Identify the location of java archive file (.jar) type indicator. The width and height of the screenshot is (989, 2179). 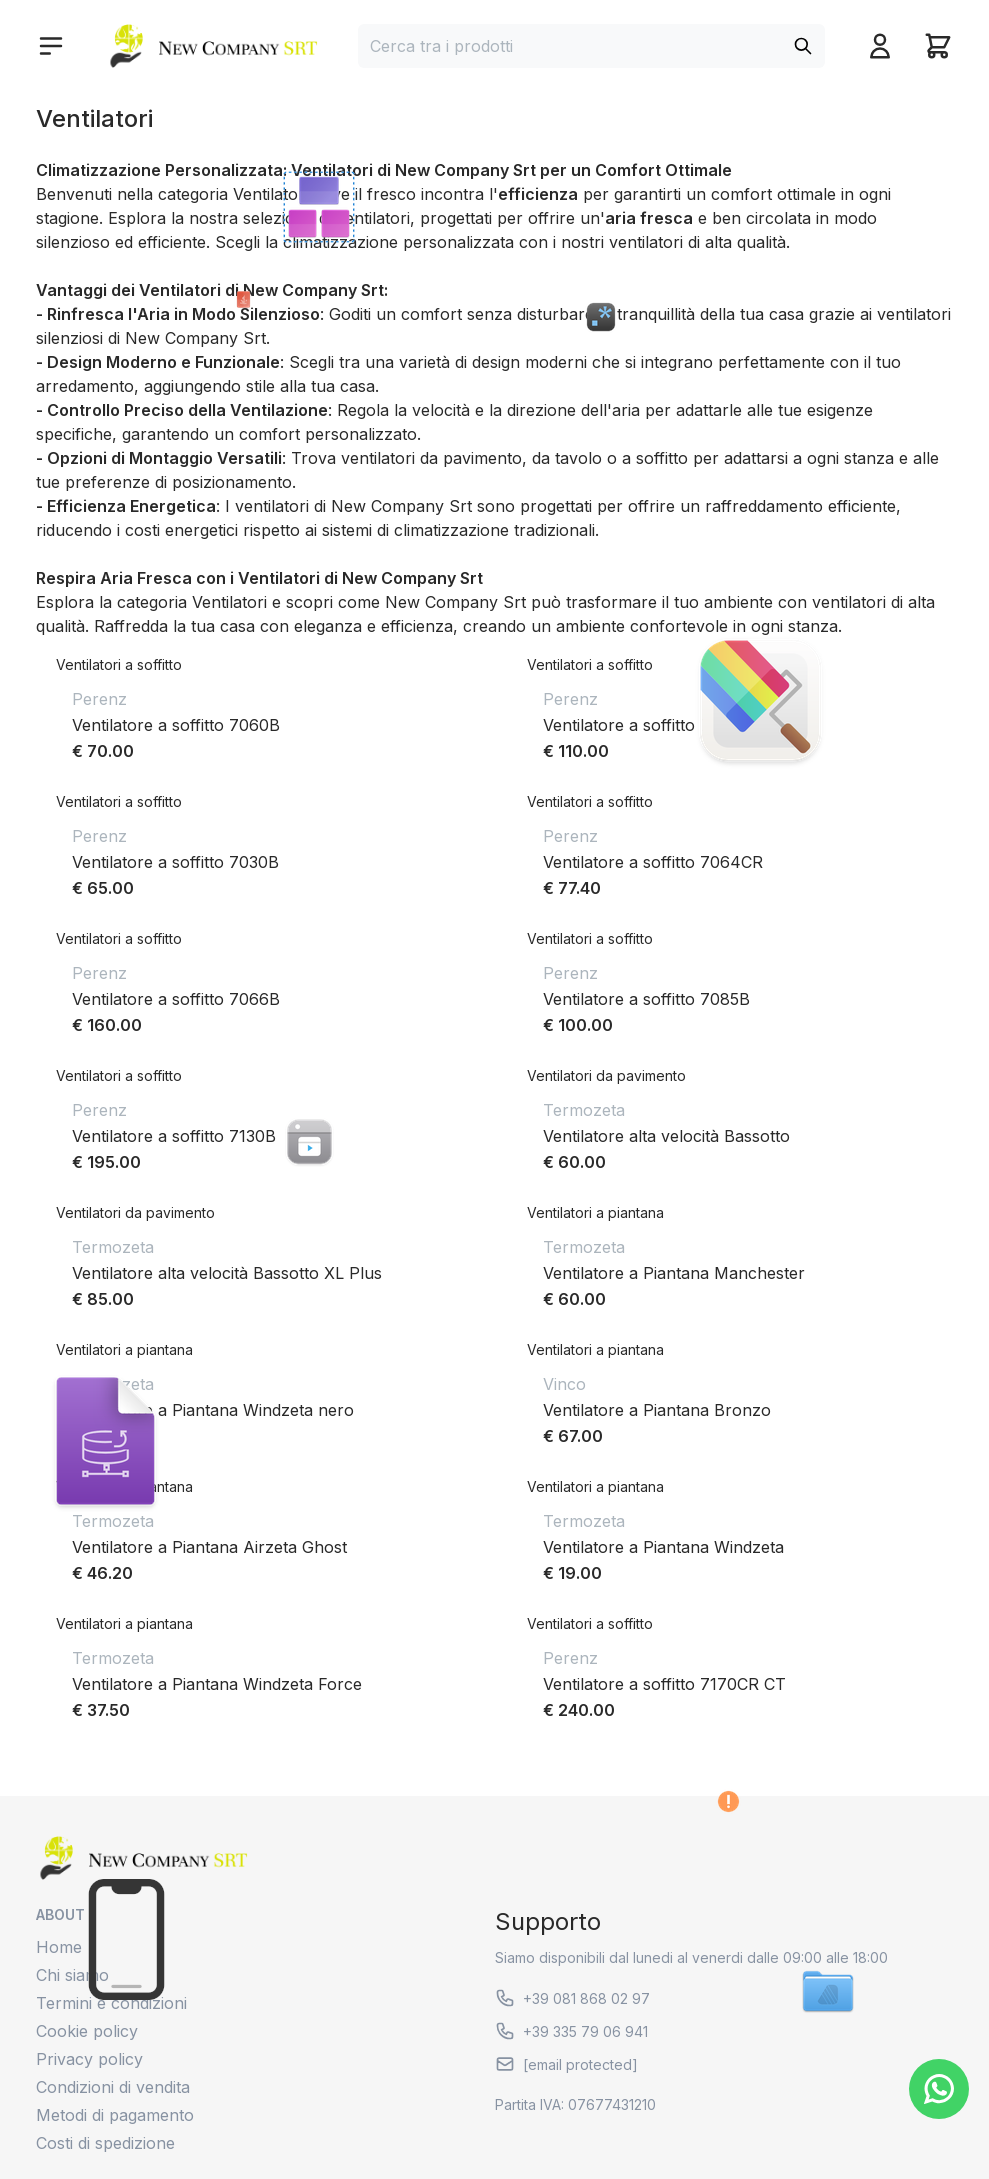
(243, 299).